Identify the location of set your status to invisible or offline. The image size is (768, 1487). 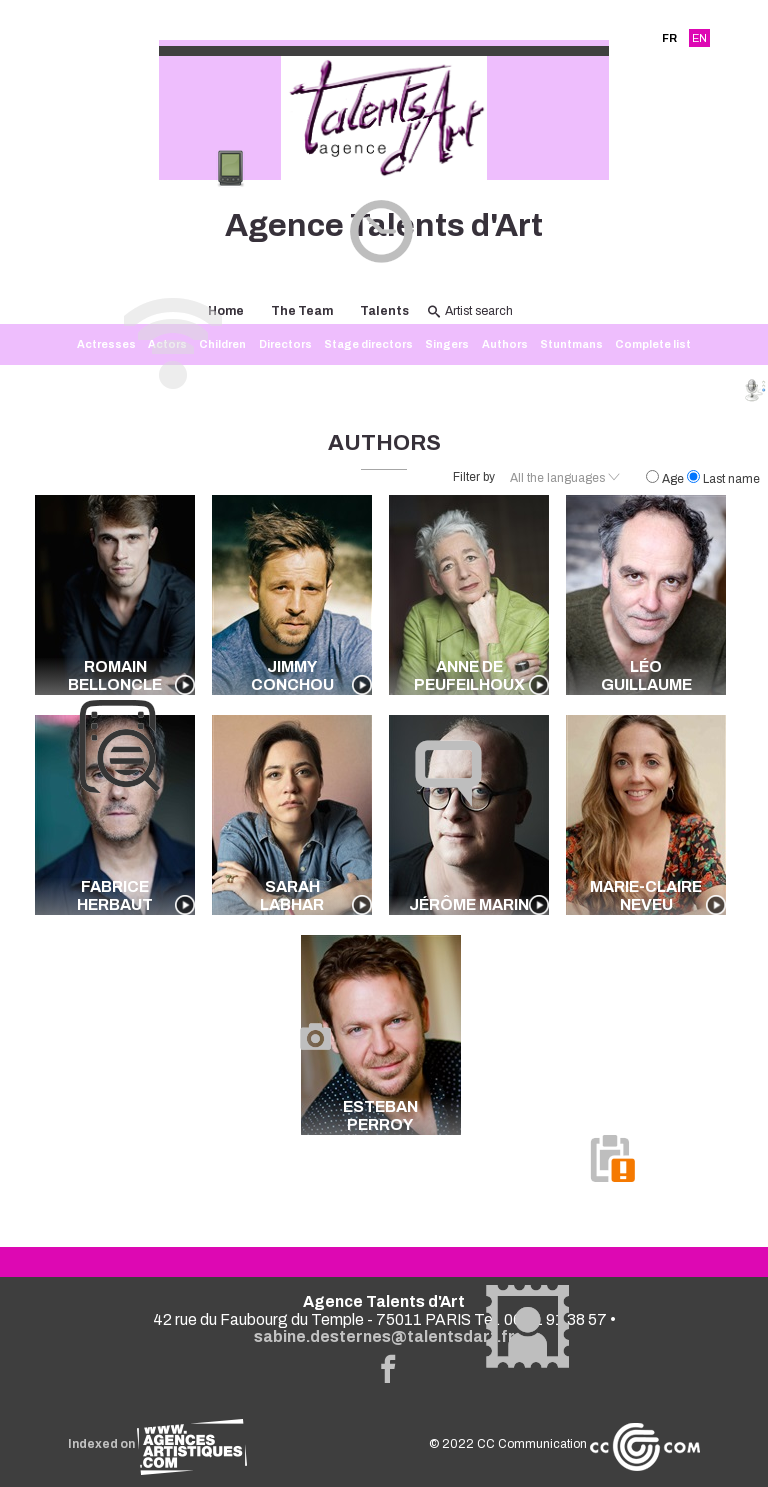
(448, 773).